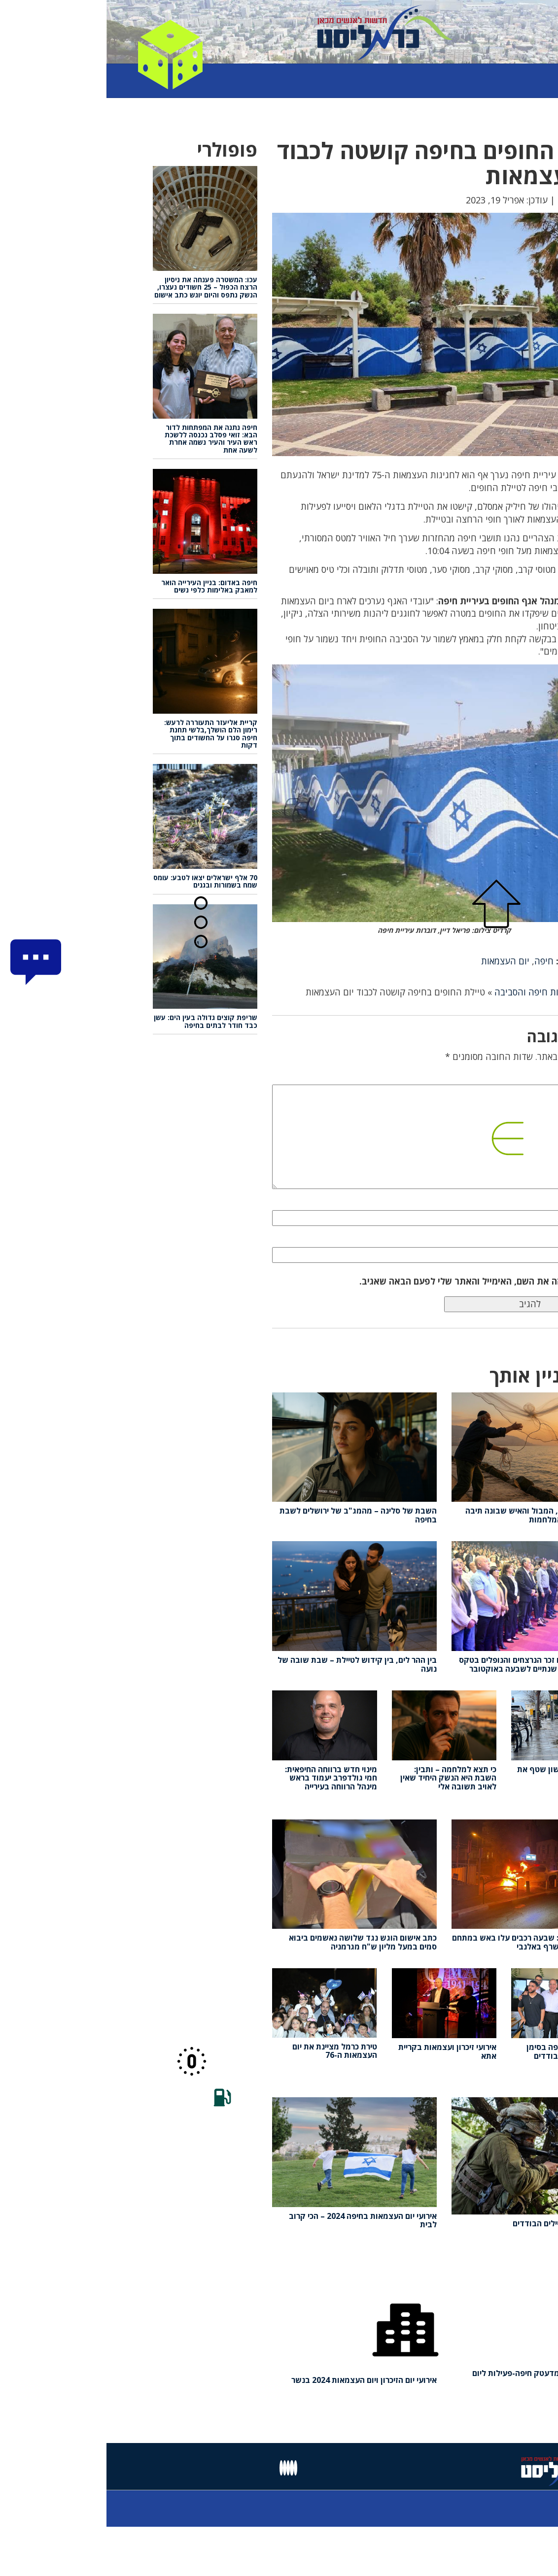  Describe the element at coordinates (35, 962) in the screenshot. I see `open chat or messaging` at that location.